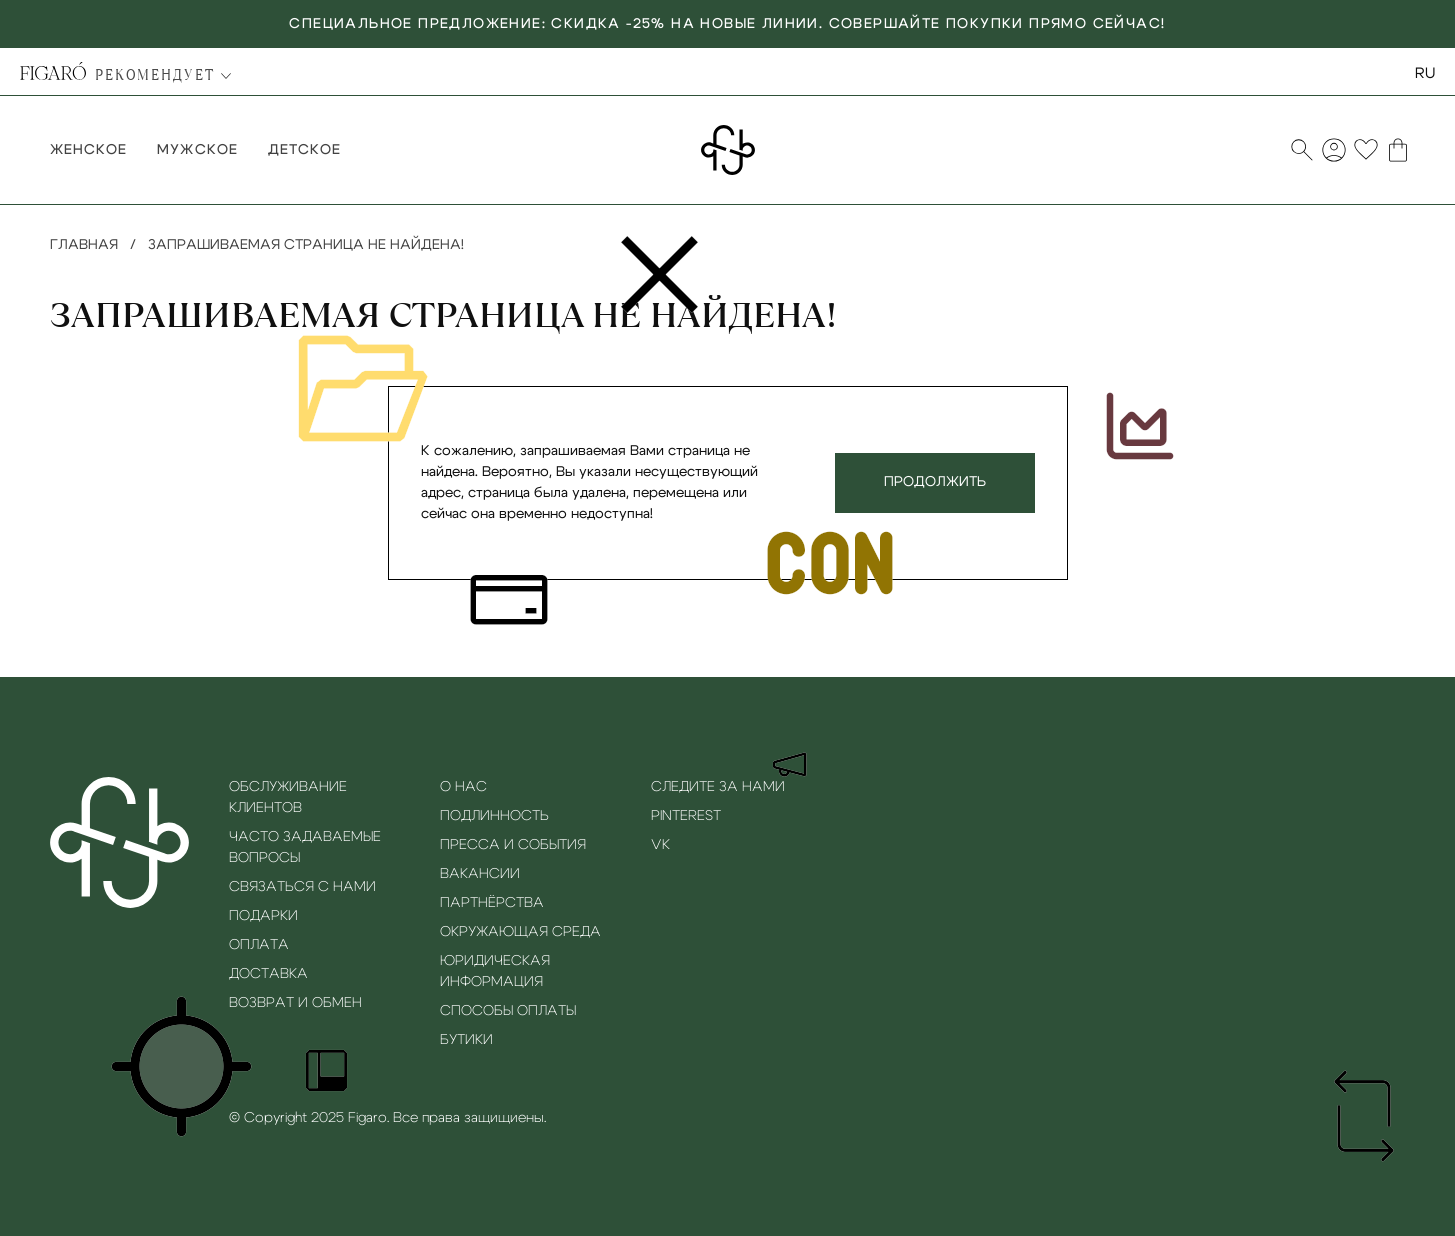 The width and height of the screenshot is (1455, 1236). What do you see at coordinates (326, 1070) in the screenshot?
I see `toggle right side panel visibility` at bounding box center [326, 1070].